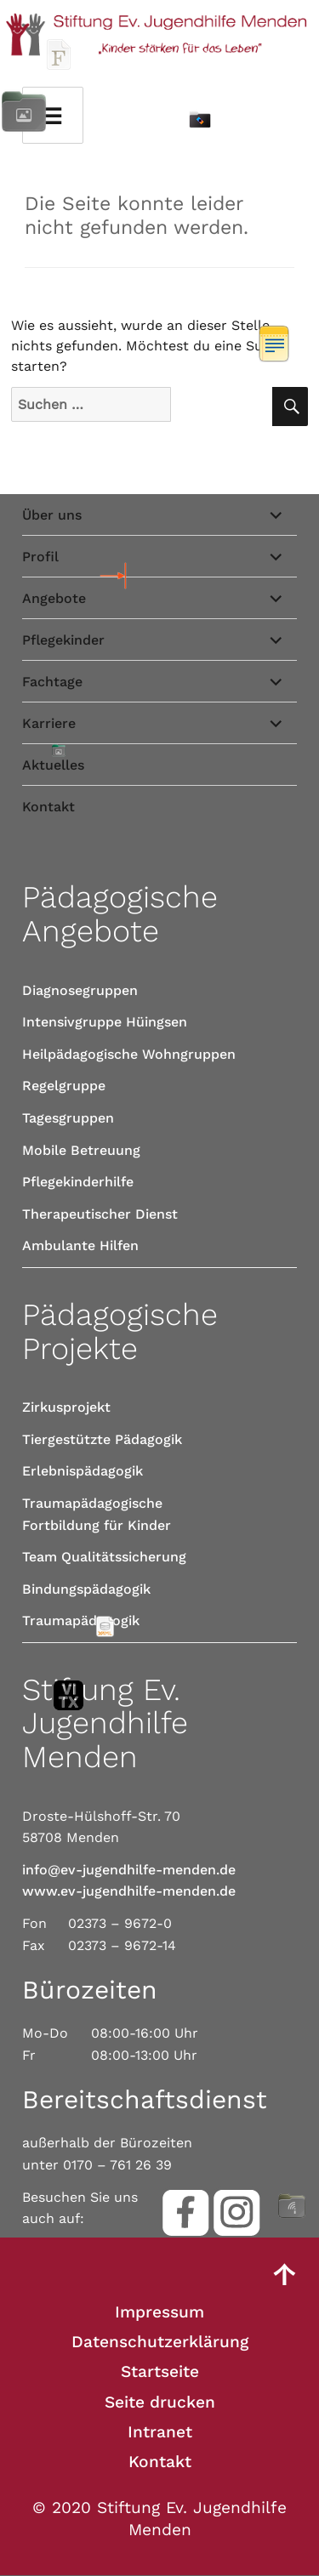 This screenshot has width=319, height=2576. I want to click on a fortran source code file, so click(59, 54).